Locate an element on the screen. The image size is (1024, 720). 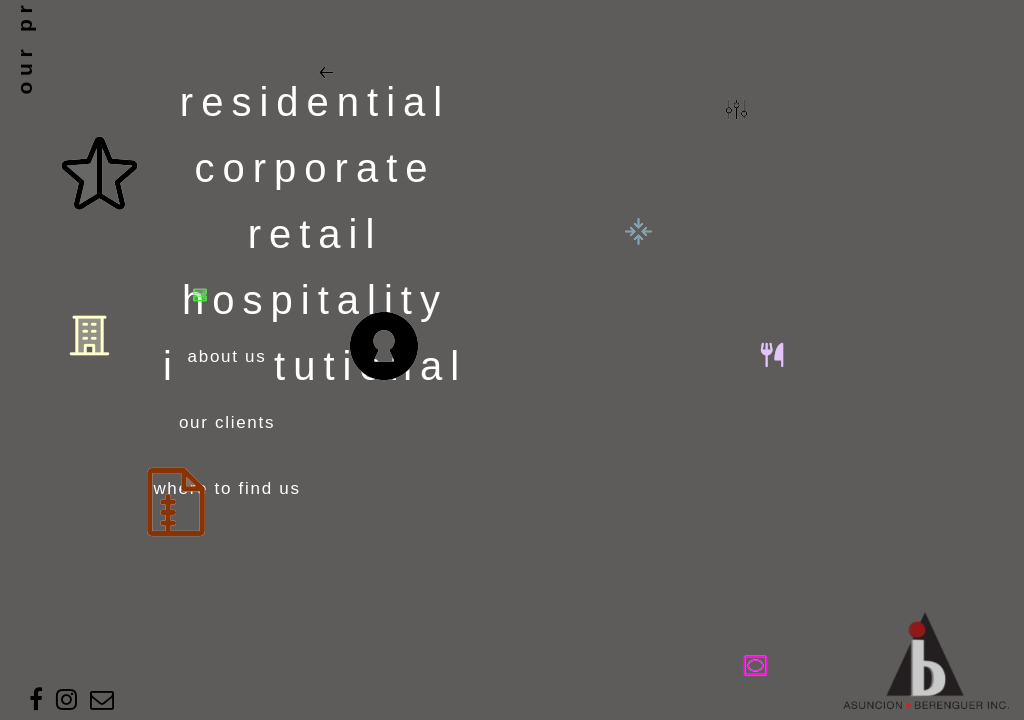
view building or office location is located at coordinates (89, 335).